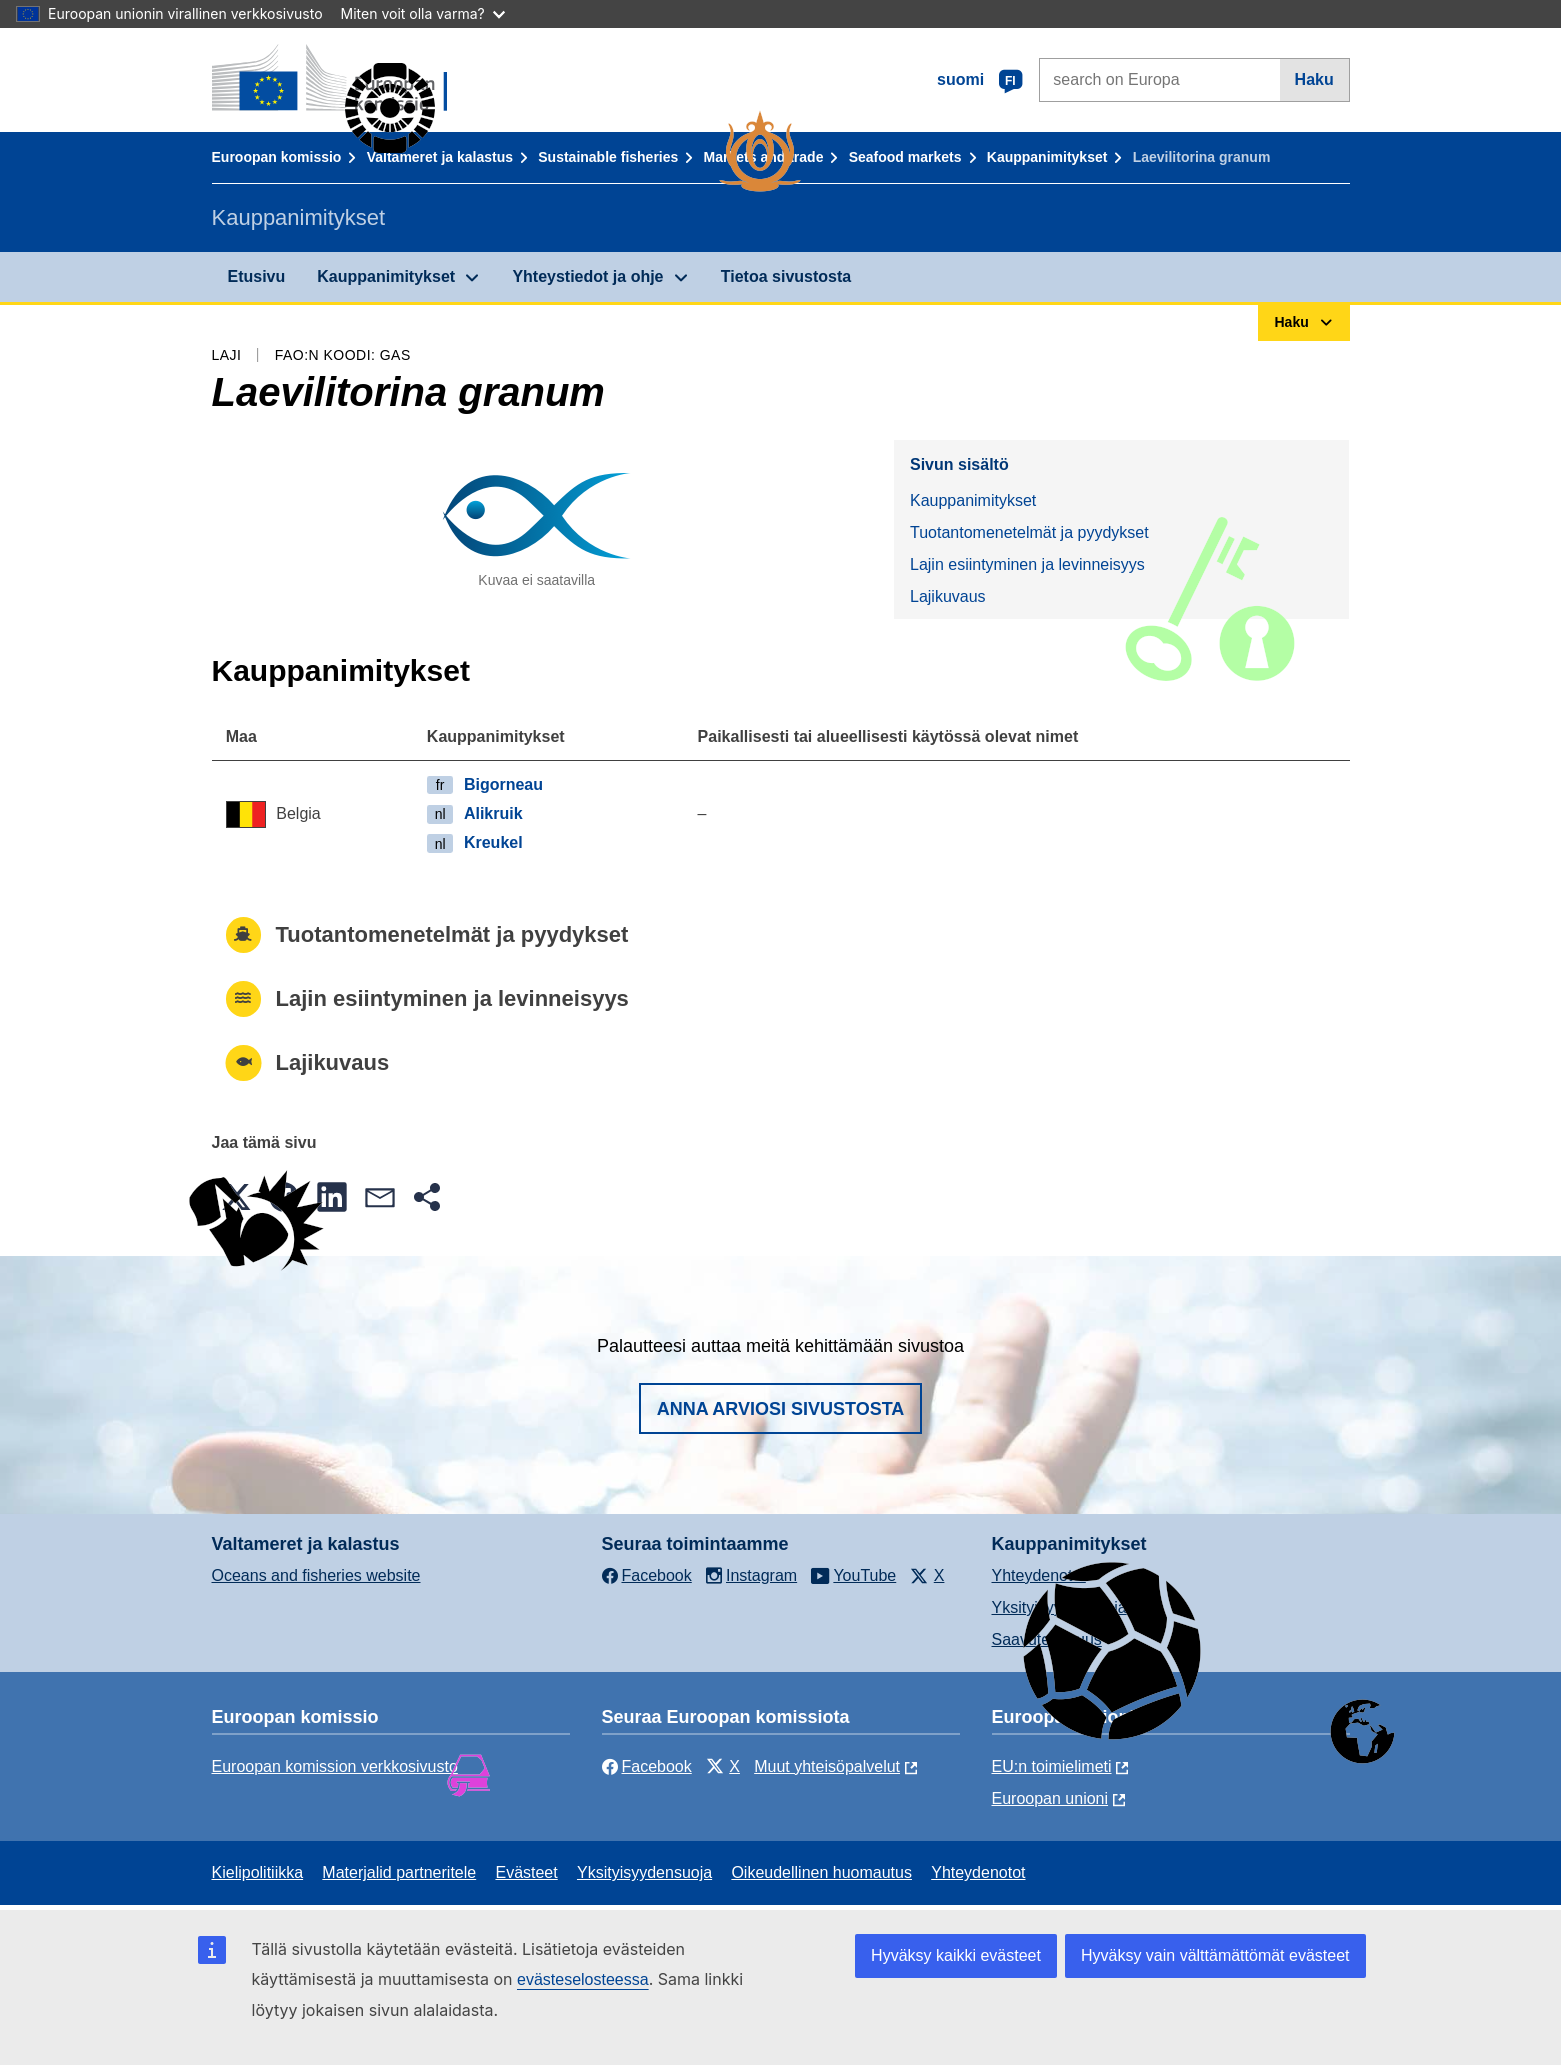 The height and width of the screenshot is (2065, 1561). I want to click on a mechanical gear or cog settings icon, so click(390, 108).